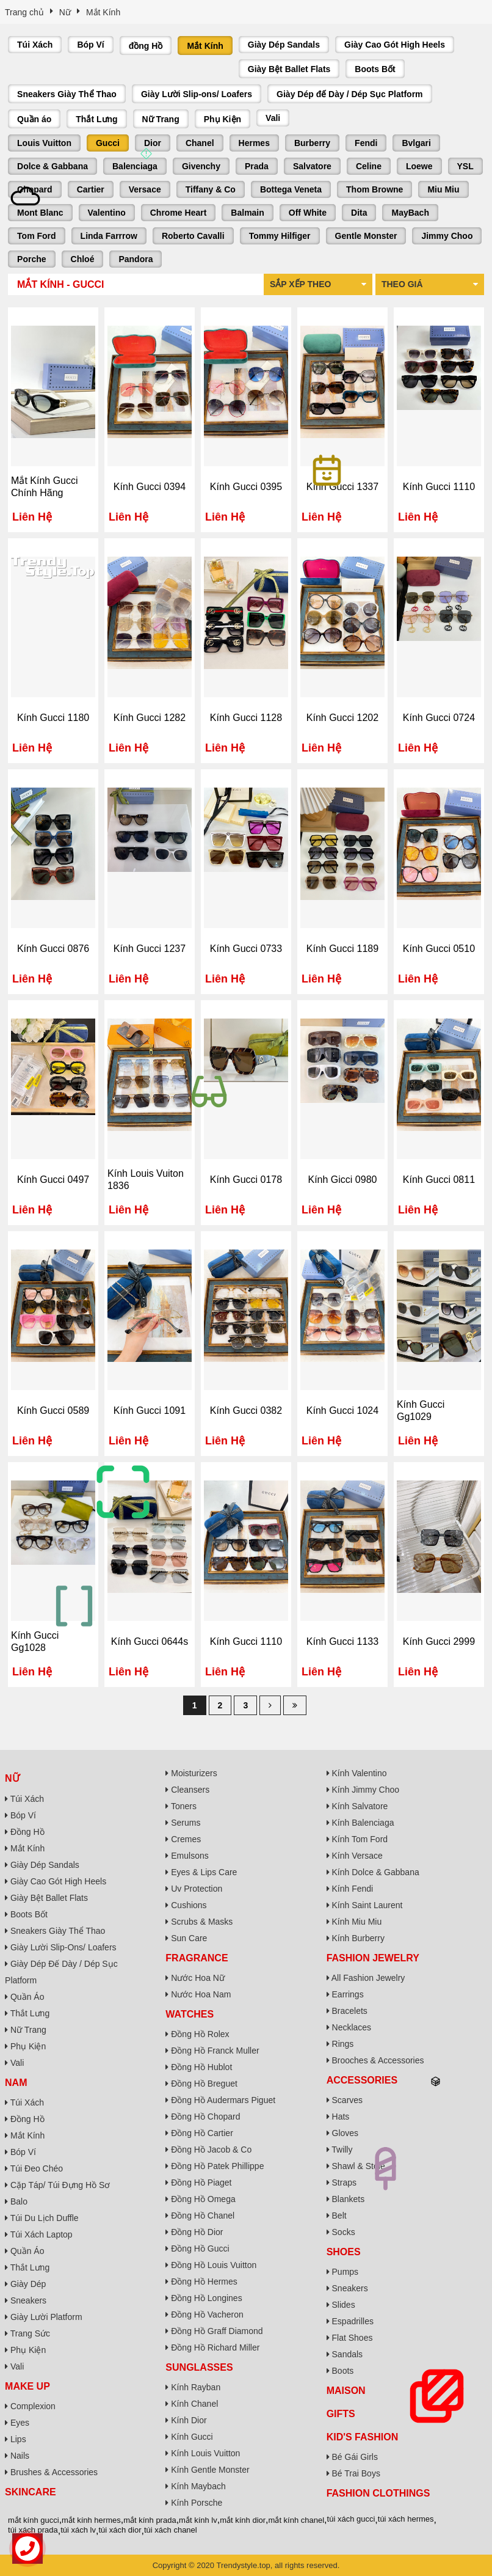  What do you see at coordinates (436, 2396) in the screenshot?
I see `view selected layers in a design tool` at bounding box center [436, 2396].